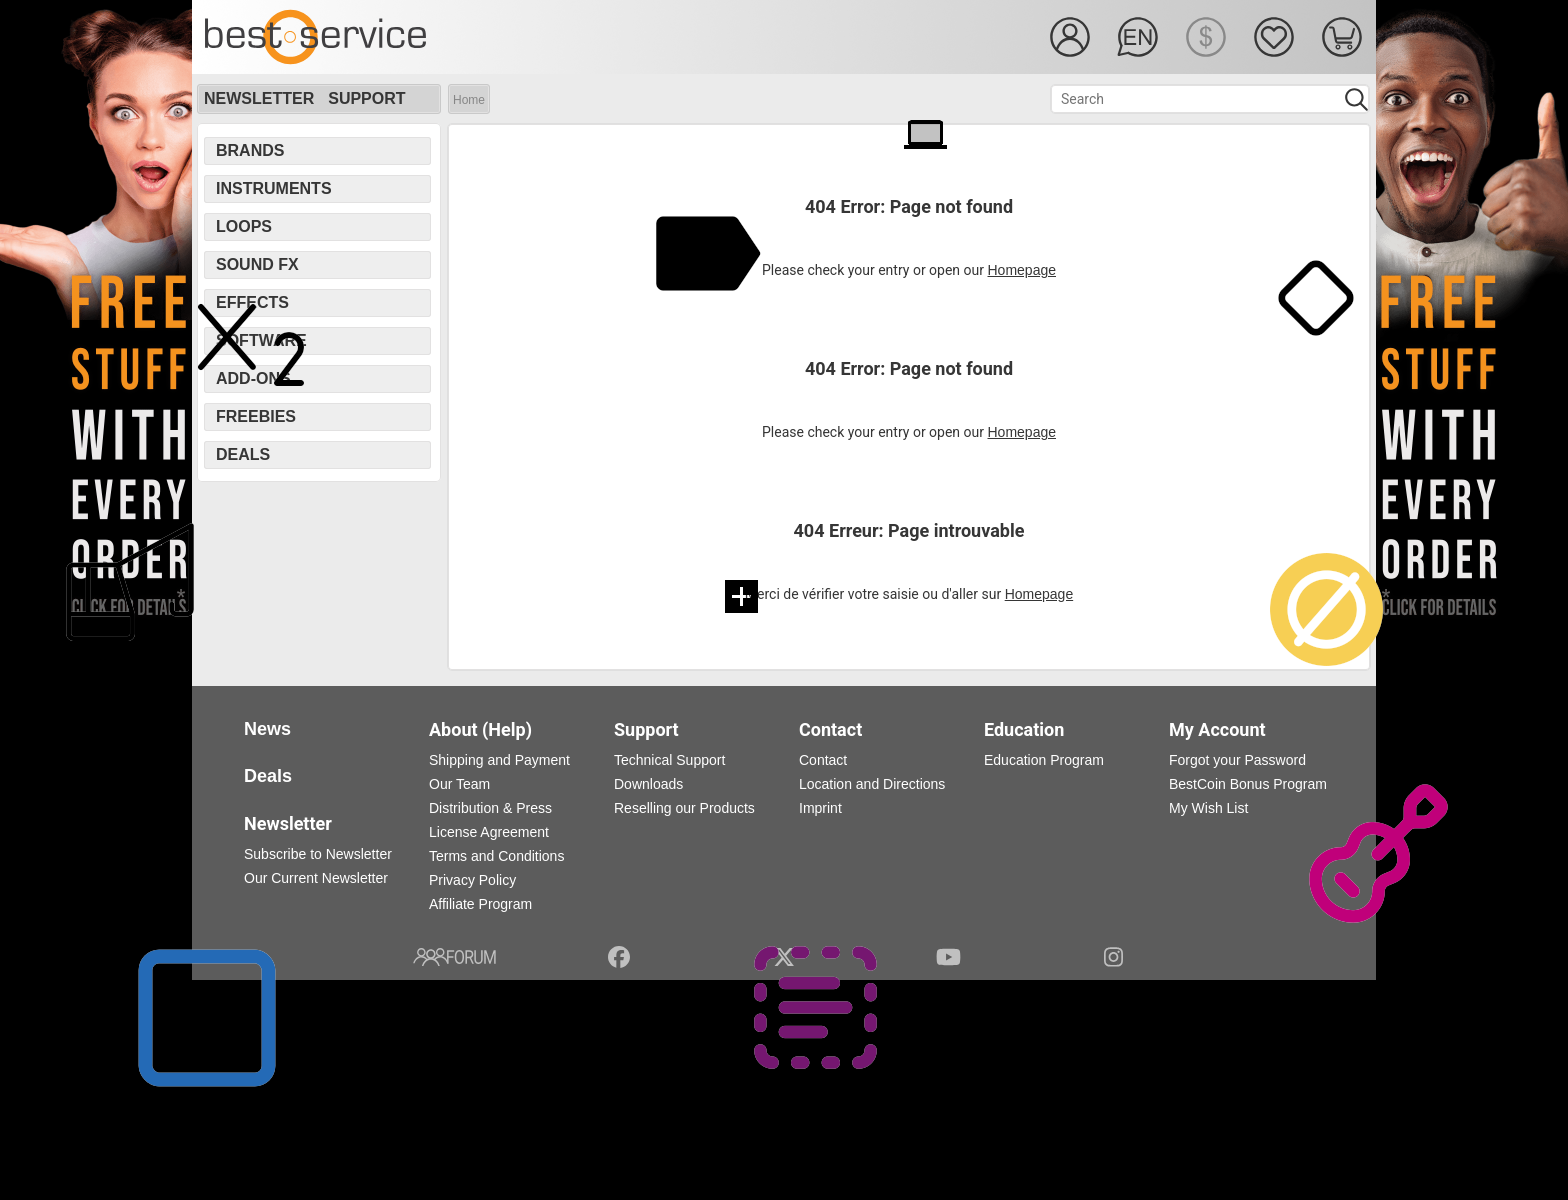 The width and height of the screenshot is (1568, 1200). What do you see at coordinates (1326, 609) in the screenshot?
I see `indicates empty or null state` at bounding box center [1326, 609].